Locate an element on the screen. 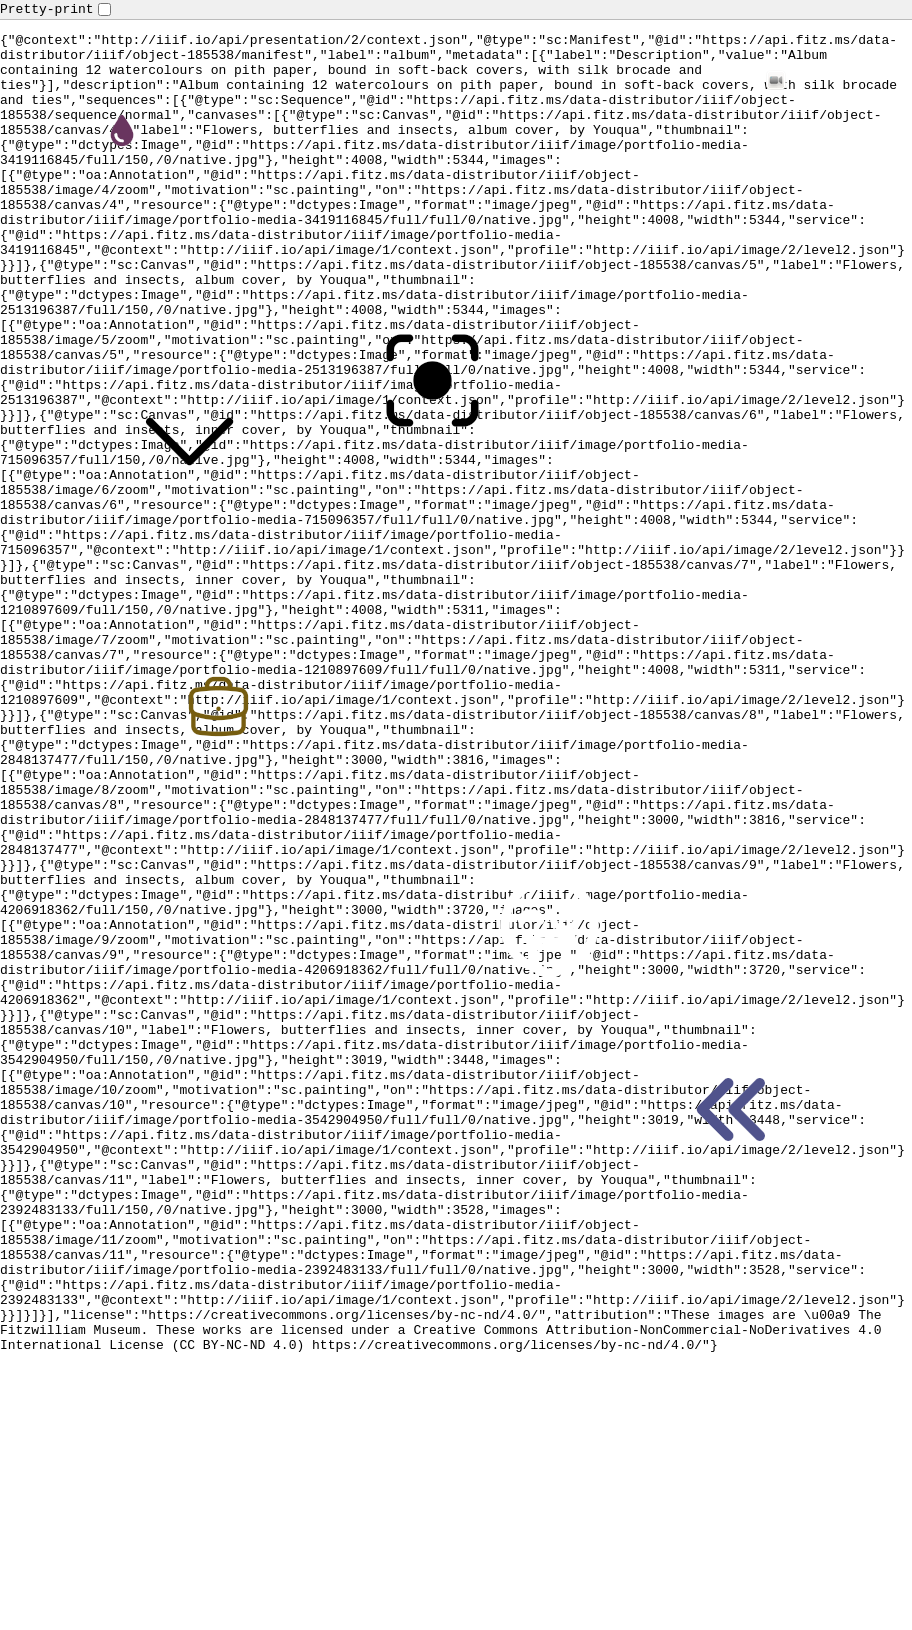 This screenshot has width=912, height=1630. activate camera focus or targeting mode is located at coordinates (432, 380).